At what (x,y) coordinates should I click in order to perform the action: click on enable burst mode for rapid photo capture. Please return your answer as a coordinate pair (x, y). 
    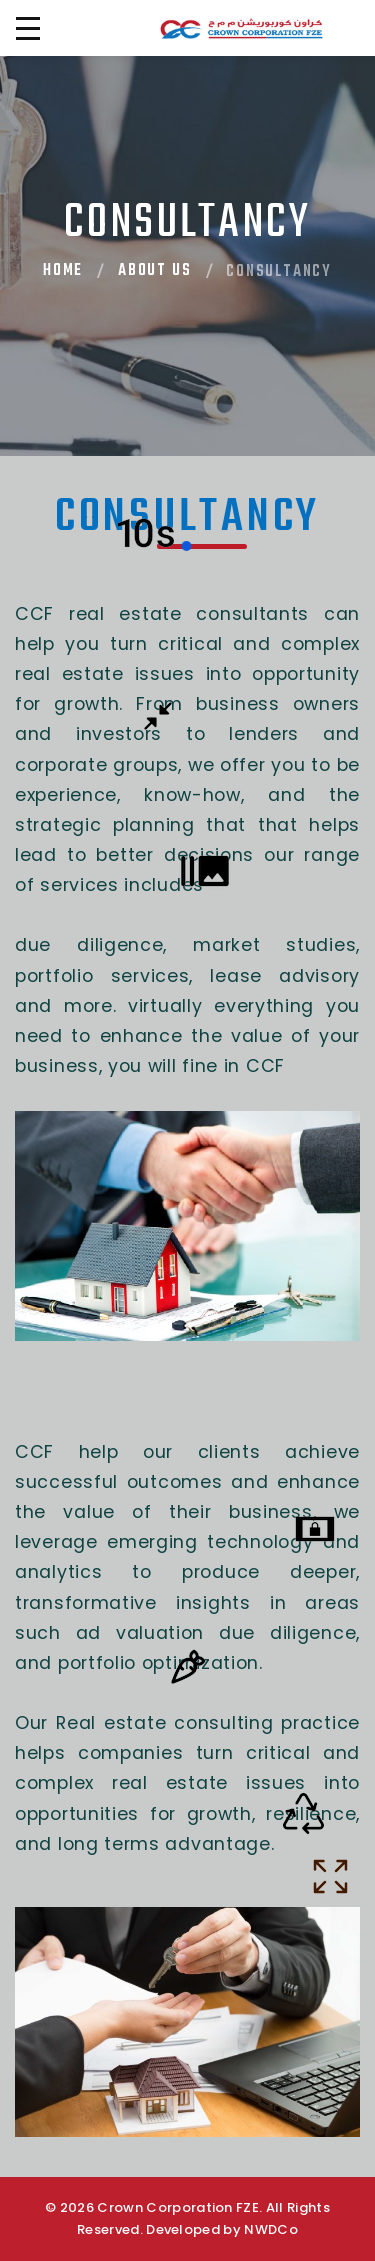
    Looking at the image, I should click on (205, 871).